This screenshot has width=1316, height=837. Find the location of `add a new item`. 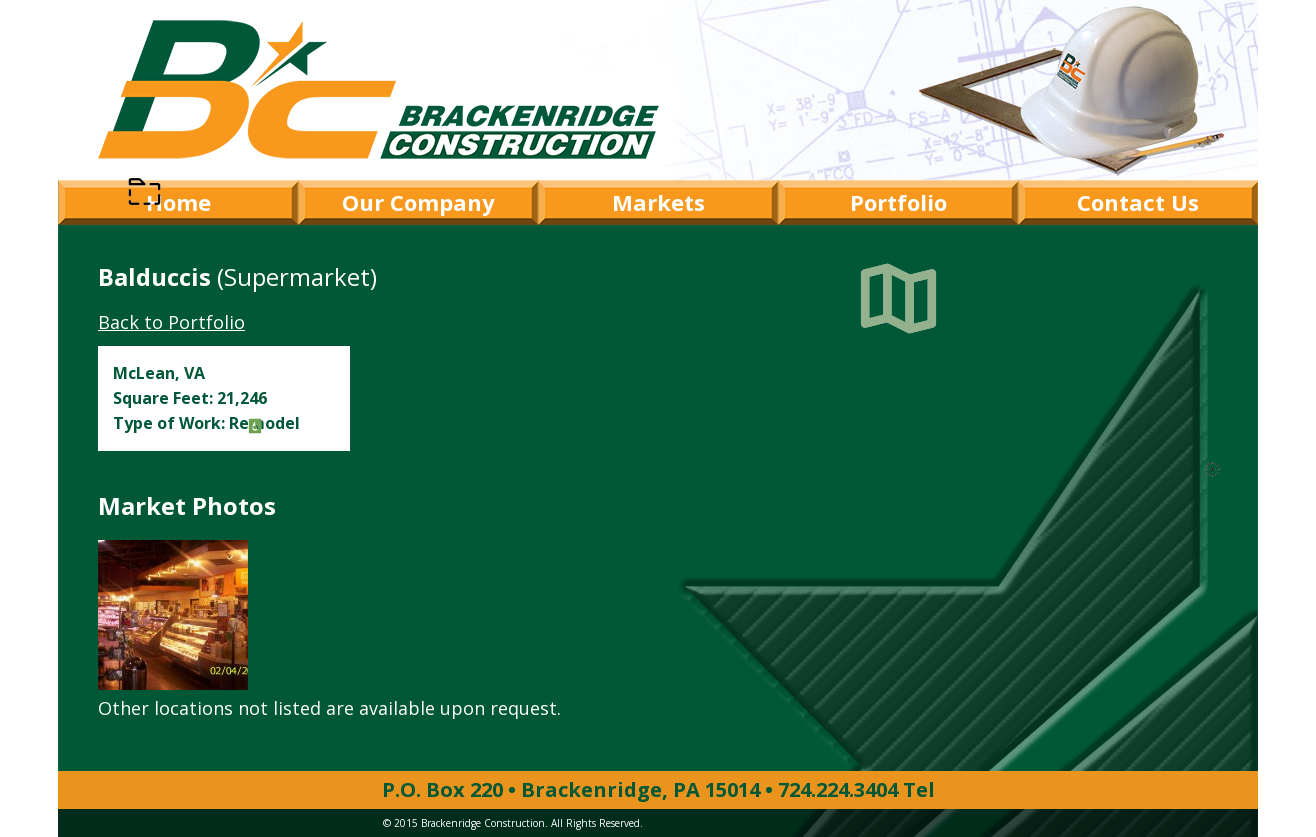

add a new item is located at coordinates (1212, 469).